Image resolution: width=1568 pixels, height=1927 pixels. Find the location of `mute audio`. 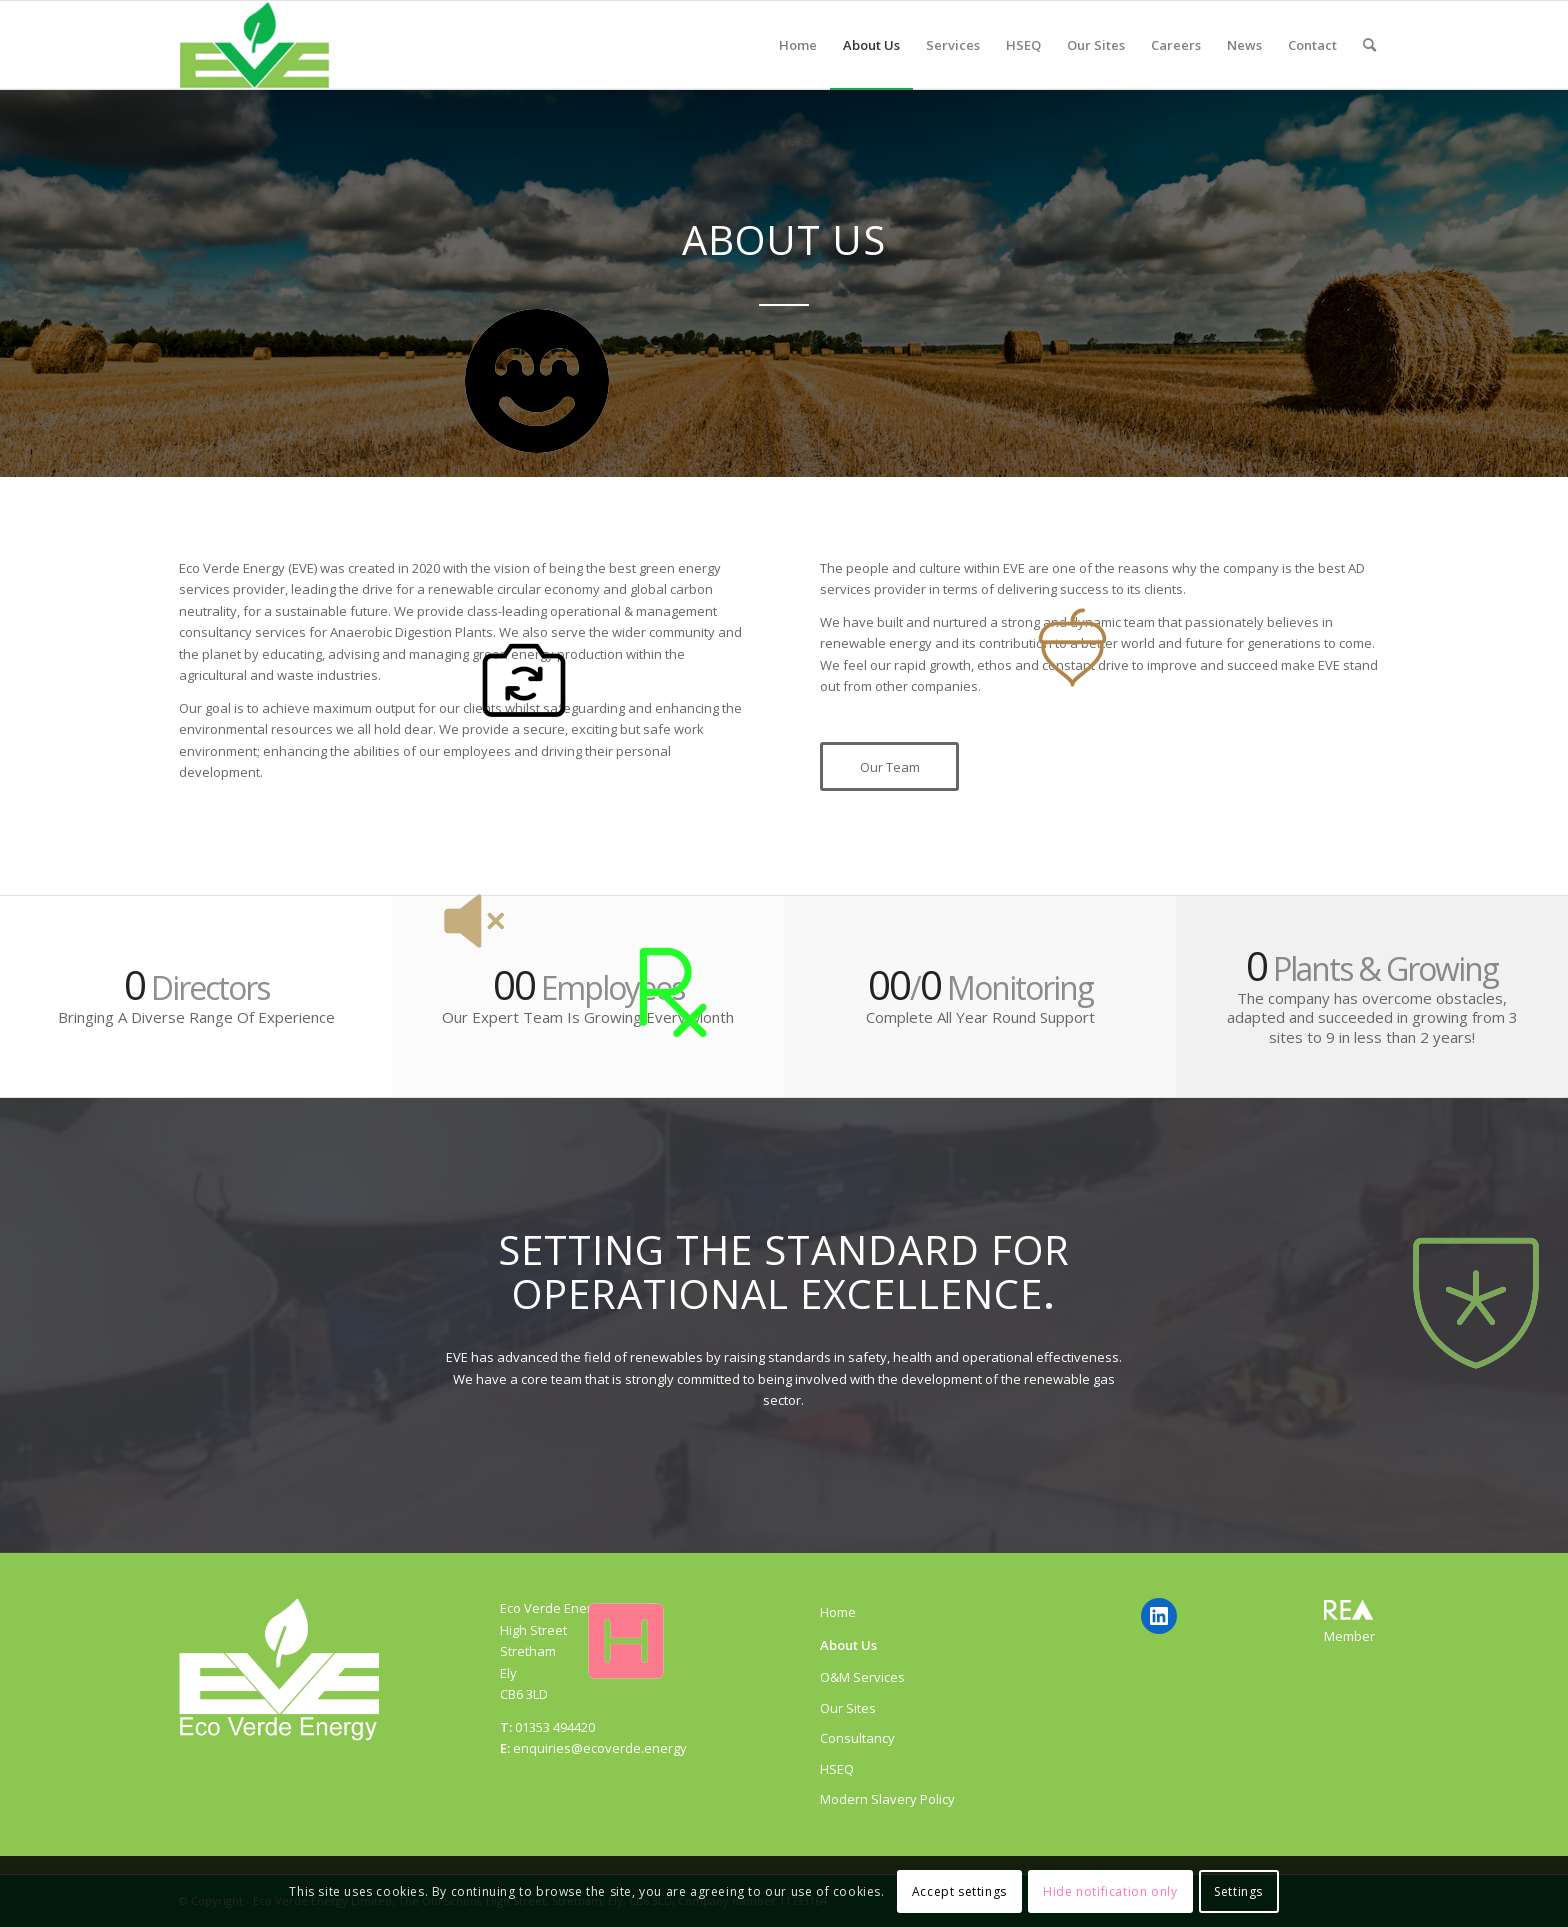

mute audio is located at coordinates (471, 921).